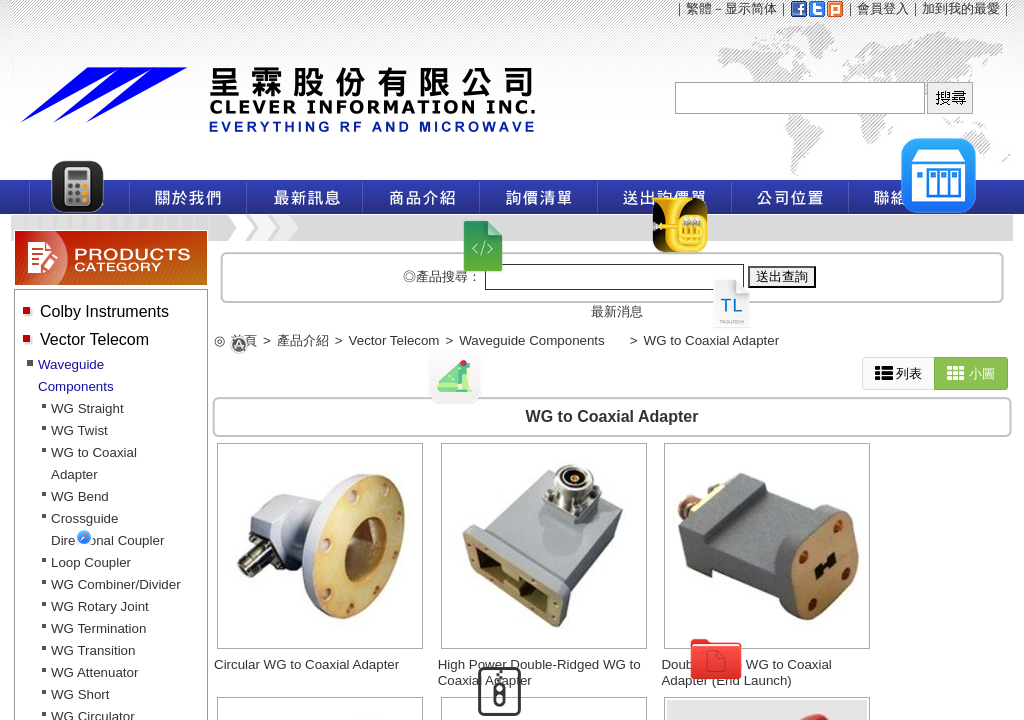 Image resolution: width=1024 pixels, height=720 pixels. What do you see at coordinates (239, 345) in the screenshot?
I see `open the software update application` at bounding box center [239, 345].